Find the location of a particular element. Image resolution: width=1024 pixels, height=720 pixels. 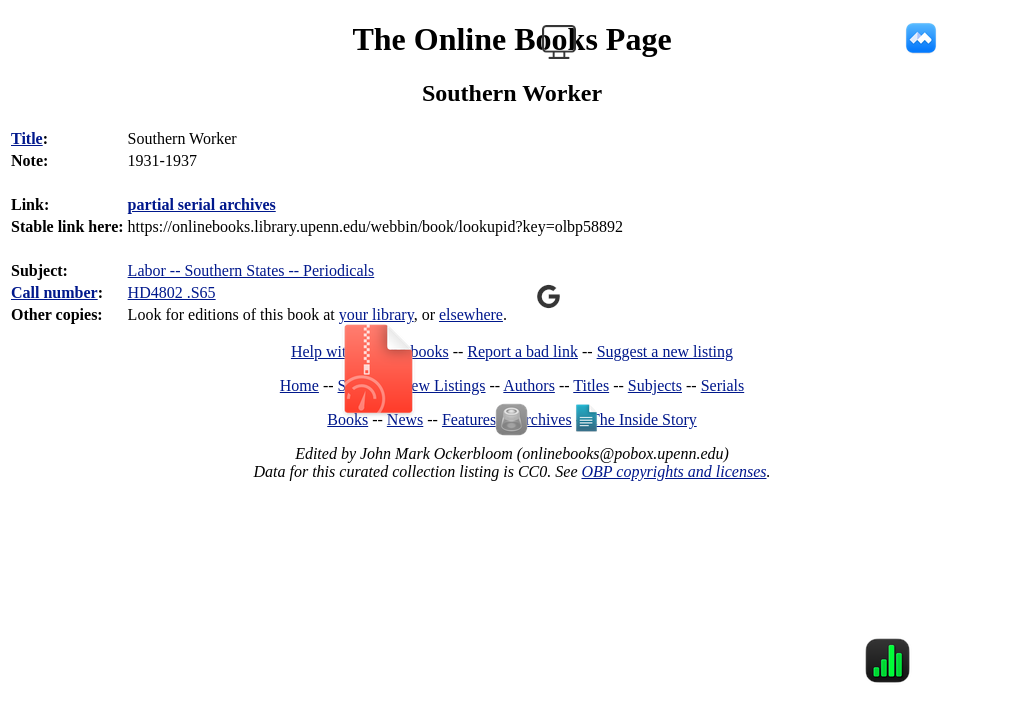

sign in with your Google account is located at coordinates (548, 296).